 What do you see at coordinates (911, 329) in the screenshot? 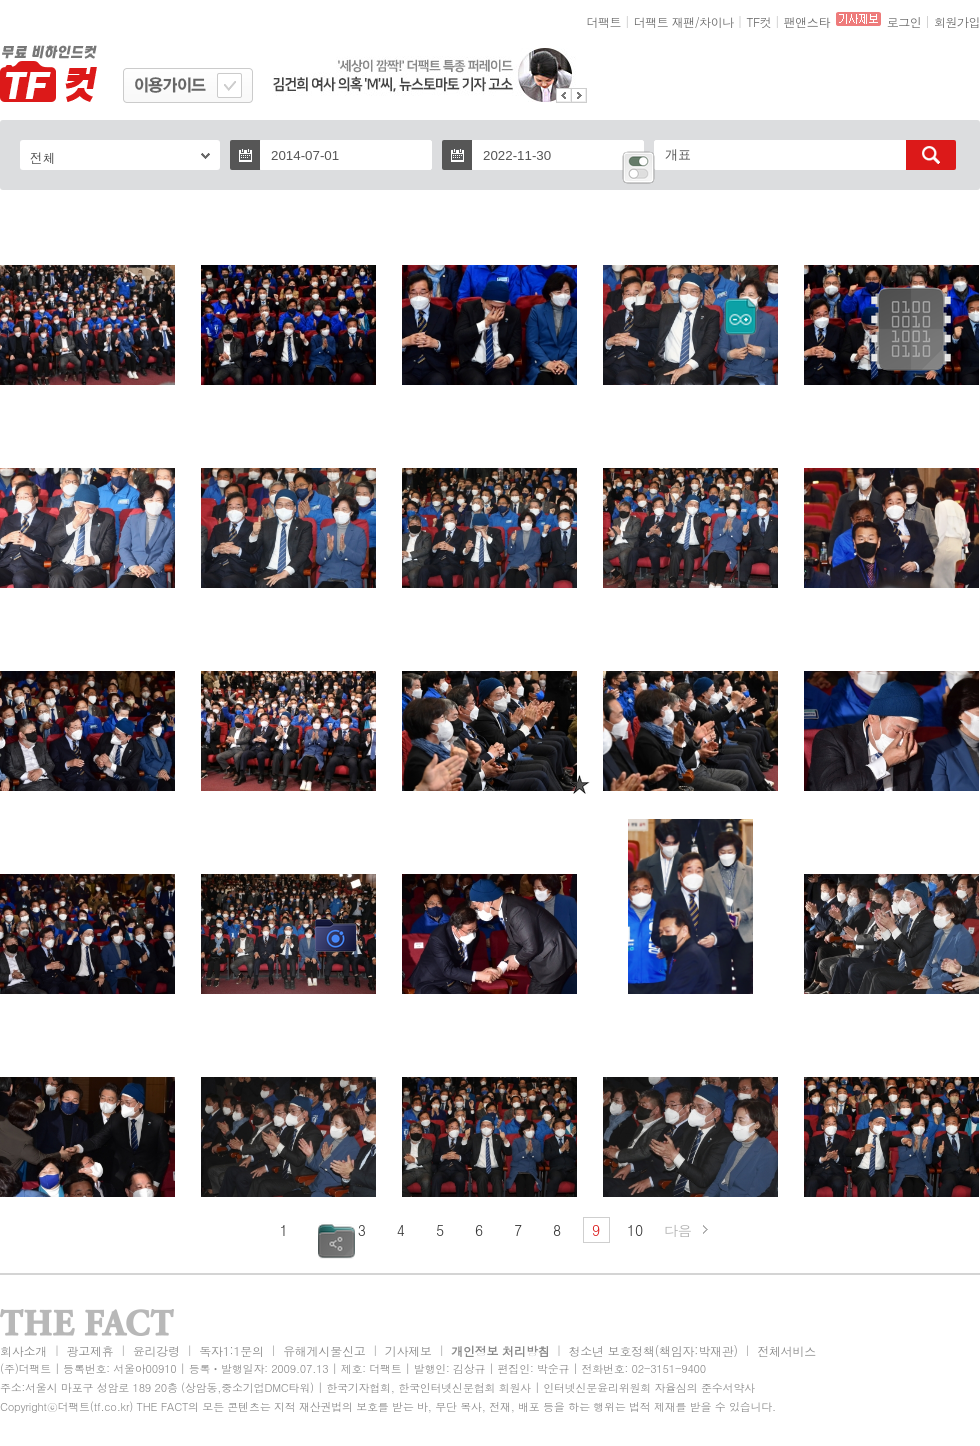
I see `firmware file type indicator` at bounding box center [911, 329].